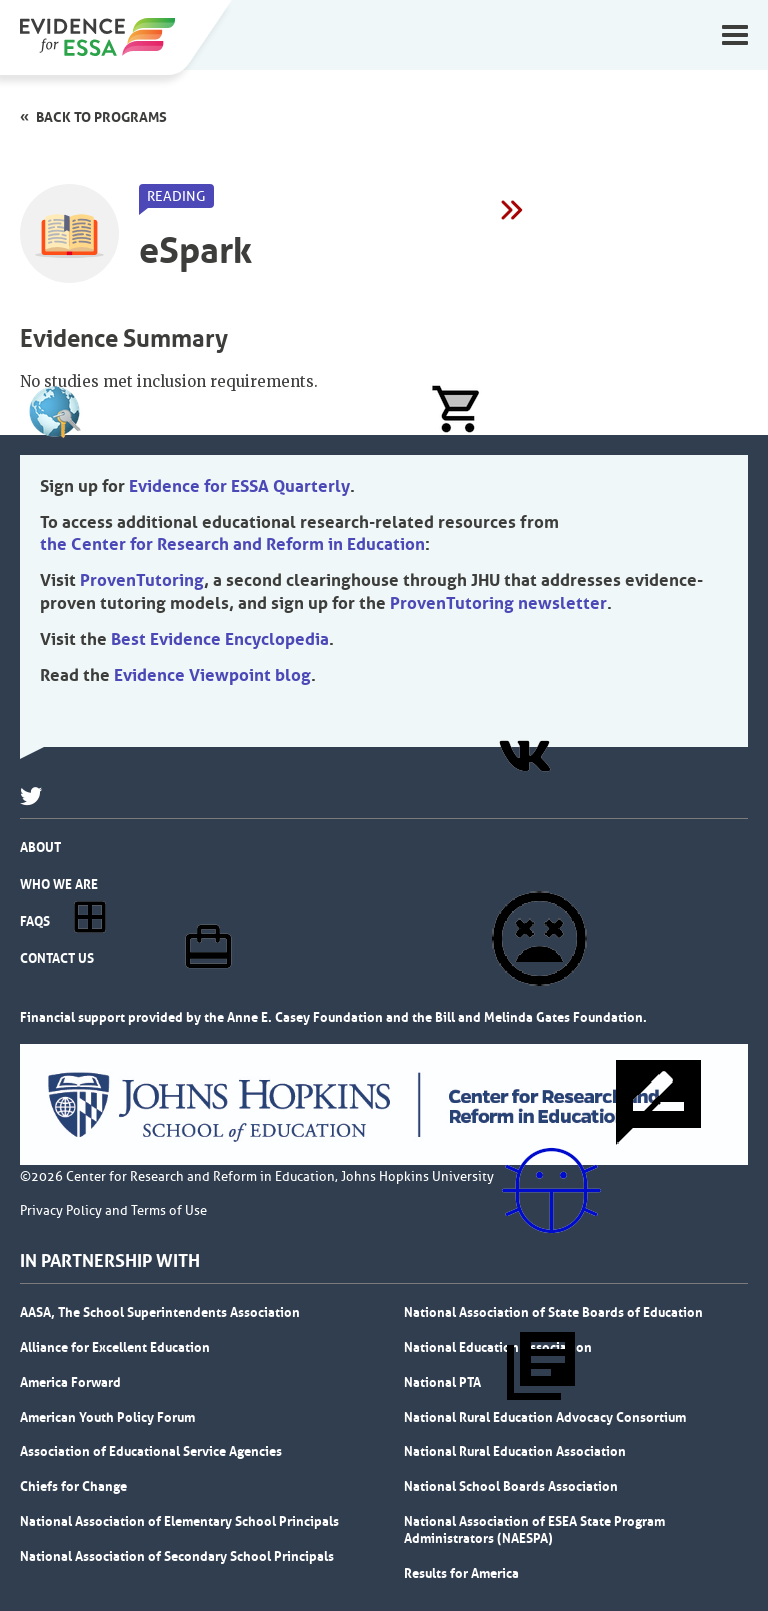 This screenshot has height=1611, width=768. What do you see at coordinates (539, 938) in the screenshot?
I see `submit negative feedback or rating` at bounding box center [539, 938].